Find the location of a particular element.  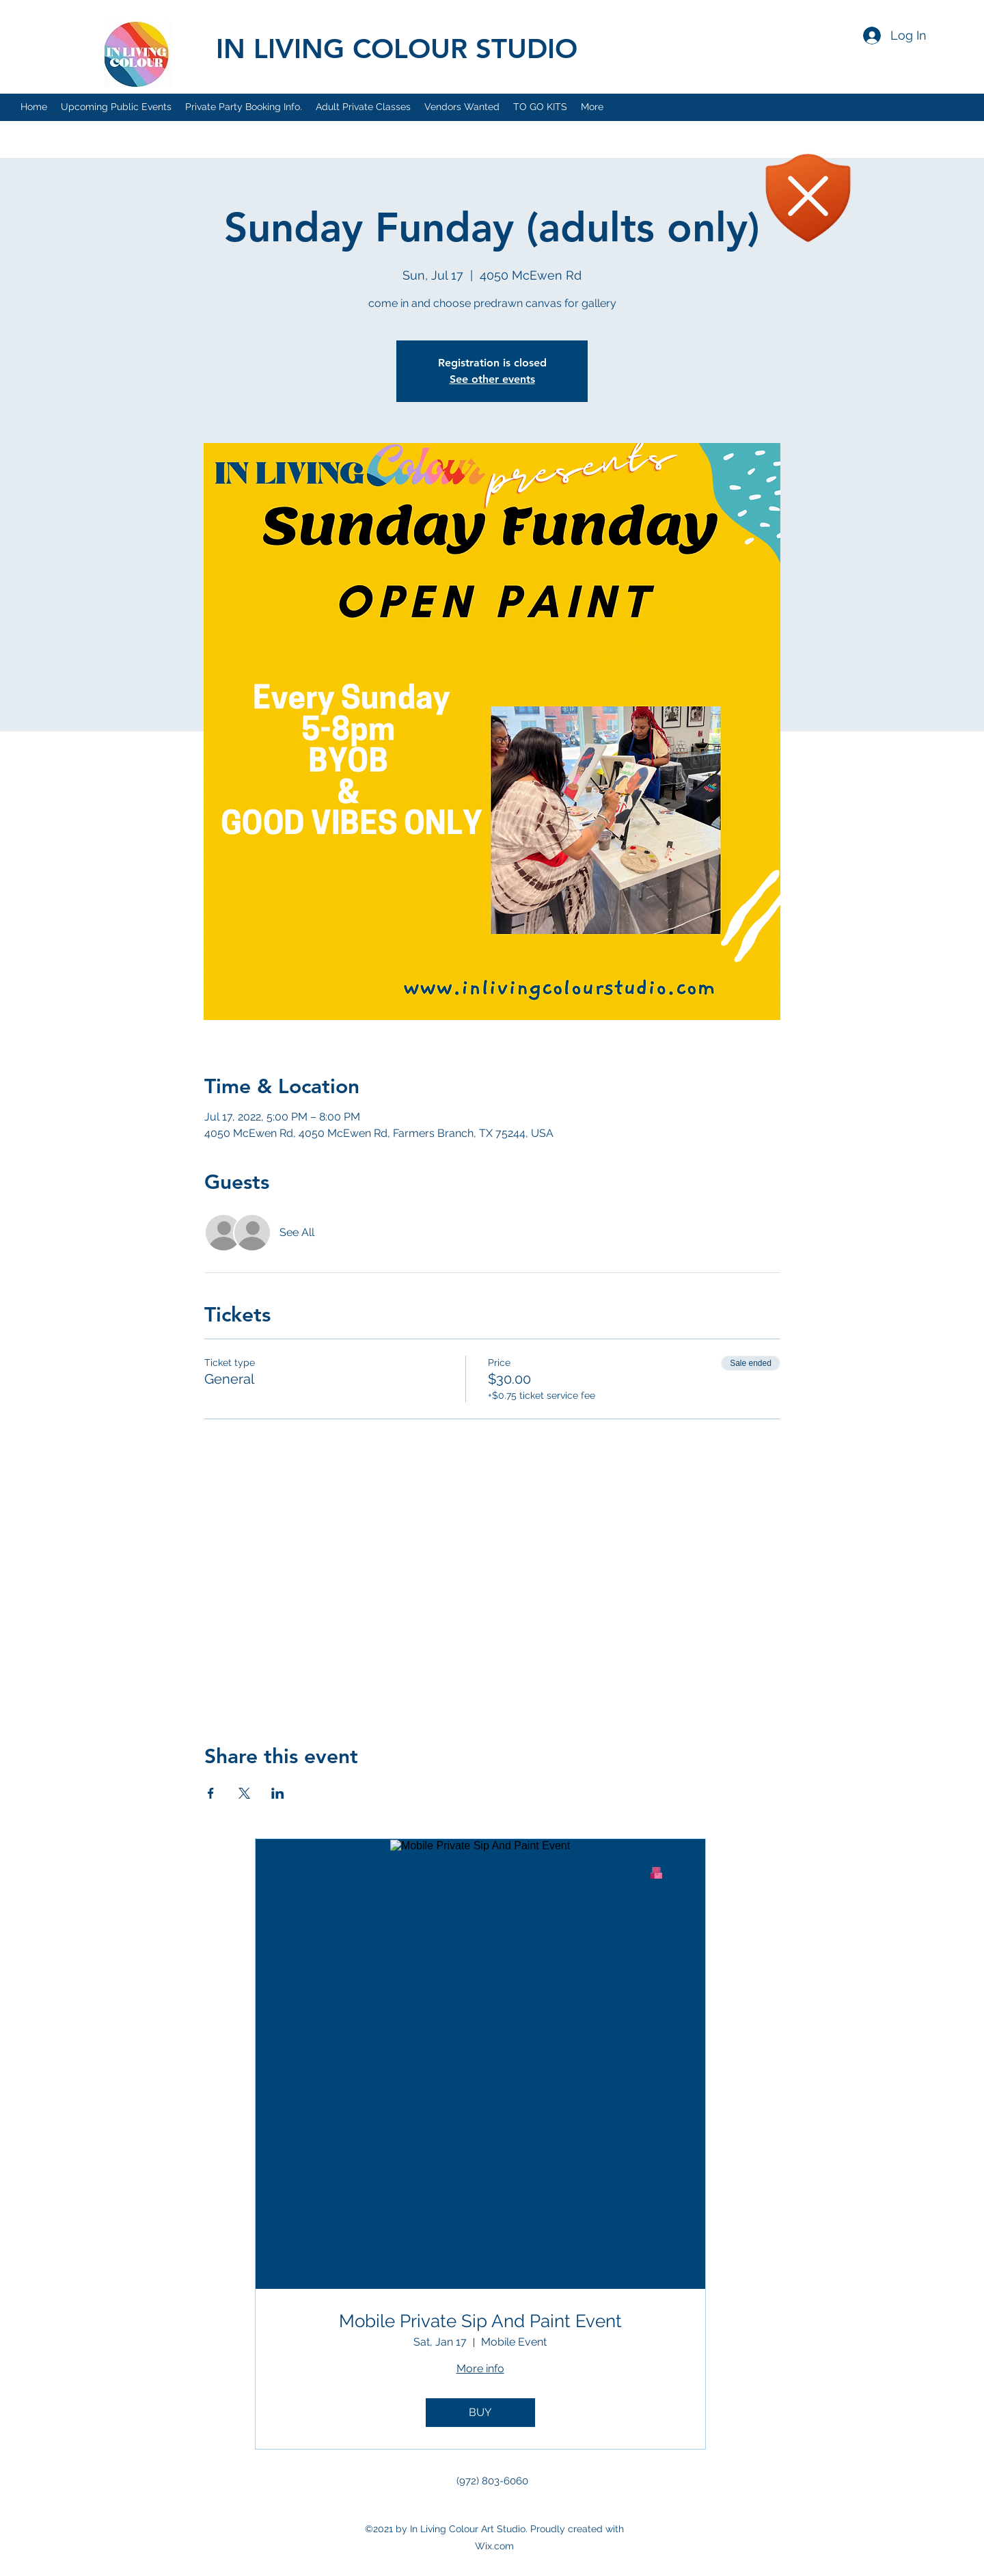

indicates a security error or protection failure is located at coordinates (808, 198).